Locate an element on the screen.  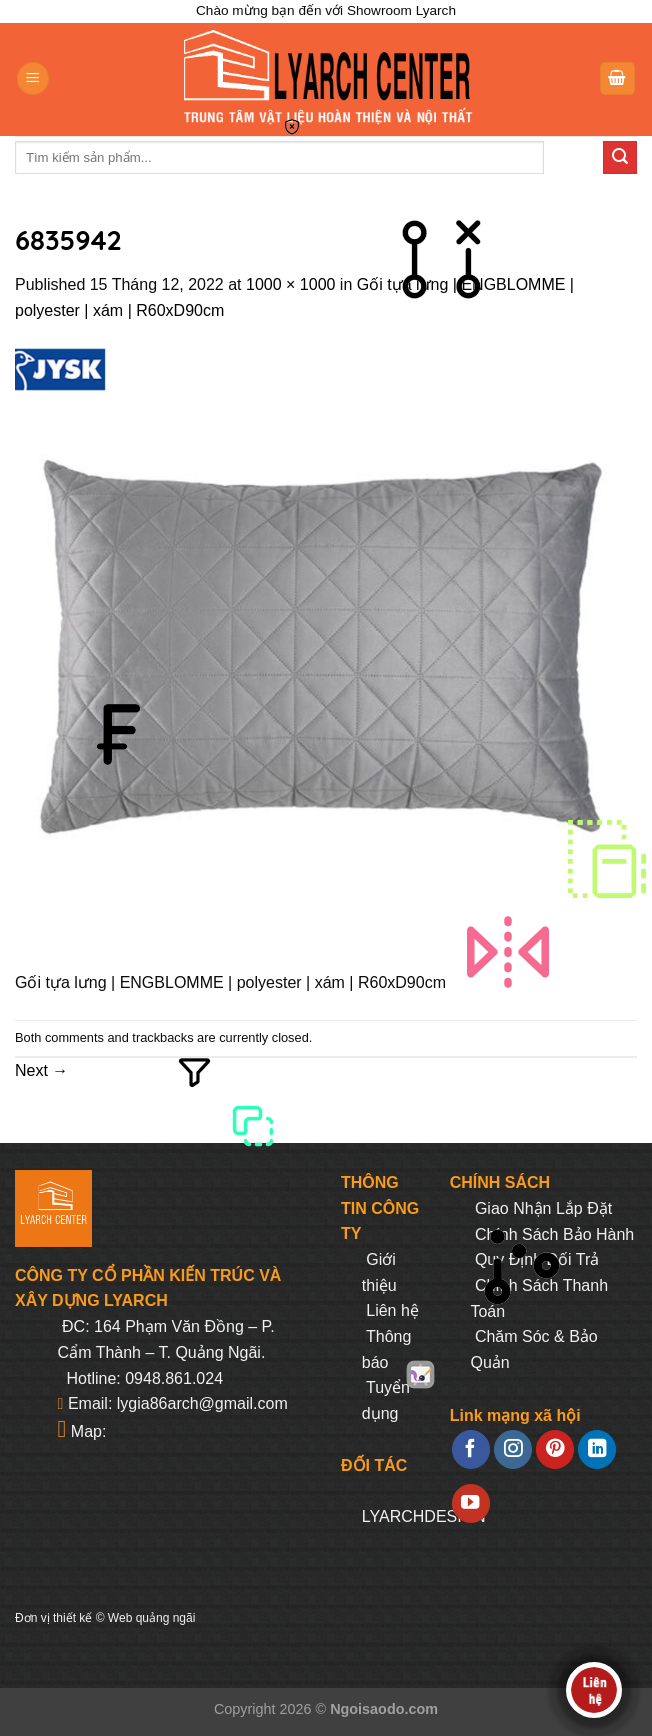
create a new notebook from template is located at coordinates (607, 859).